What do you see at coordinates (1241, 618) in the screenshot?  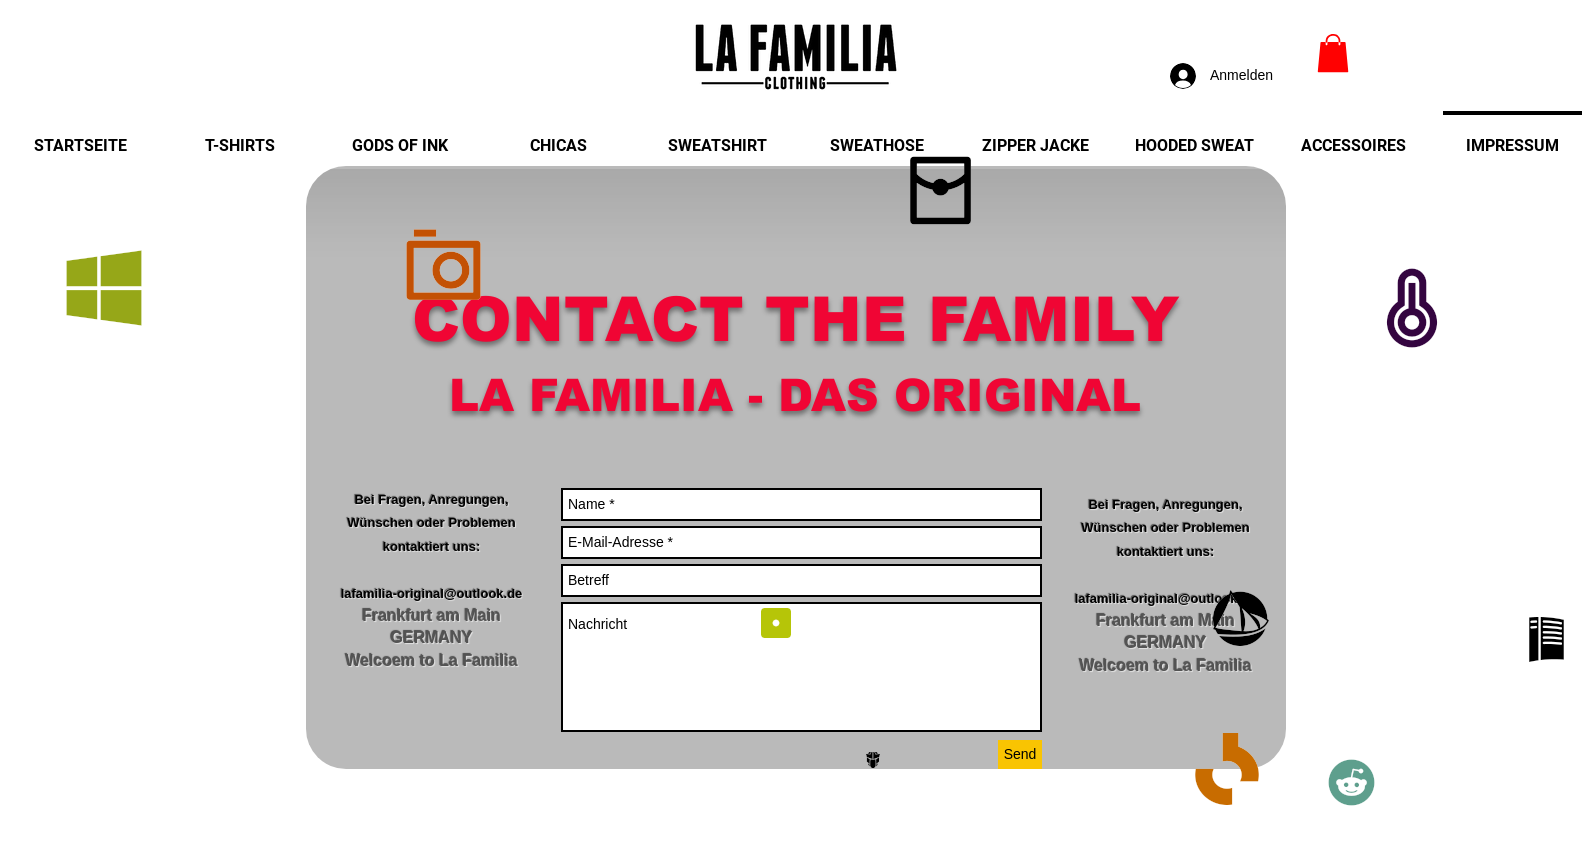 I see `solus operating system logo` at bounding box center [1241, 618].